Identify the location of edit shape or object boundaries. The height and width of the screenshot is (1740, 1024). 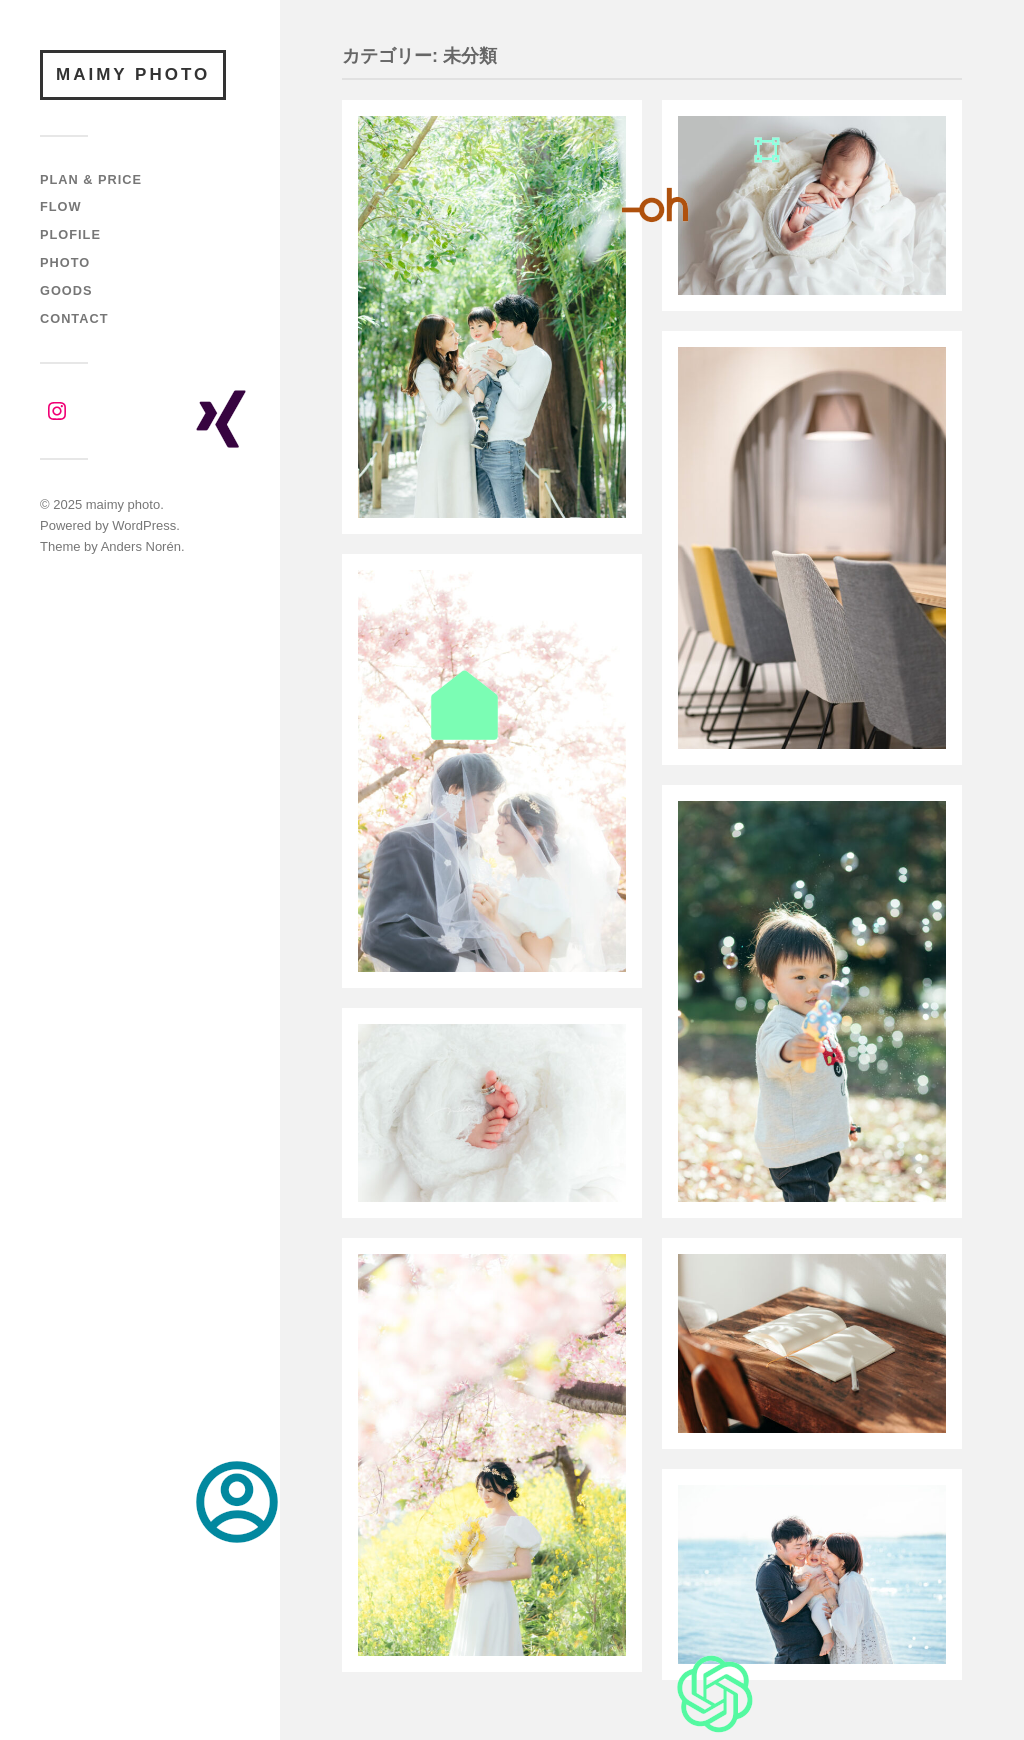
(767, 150).